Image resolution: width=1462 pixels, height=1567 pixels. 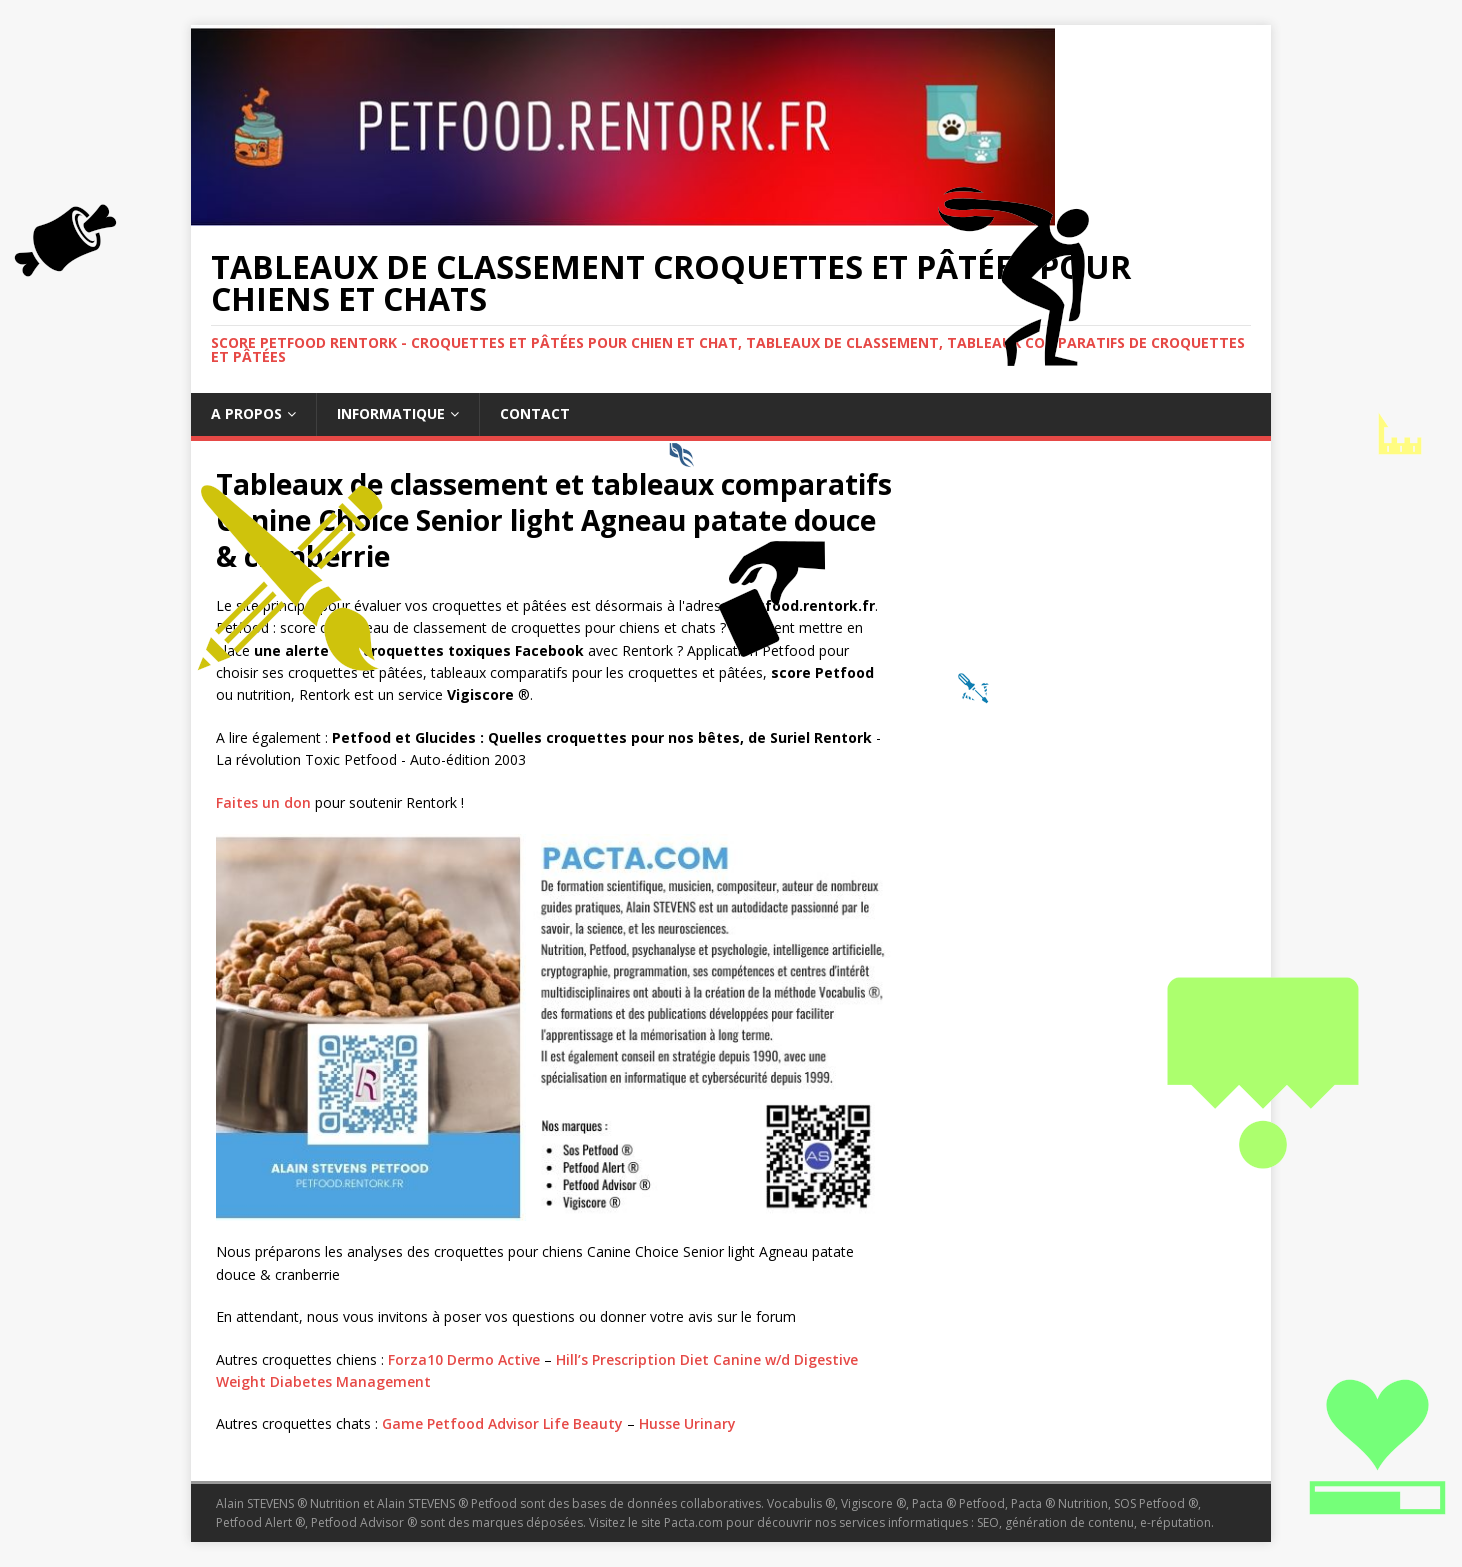 What do you see at coordinates (973, 688) in the screenshot?
I see `access tools or settings` at bounding box center [973, 688].